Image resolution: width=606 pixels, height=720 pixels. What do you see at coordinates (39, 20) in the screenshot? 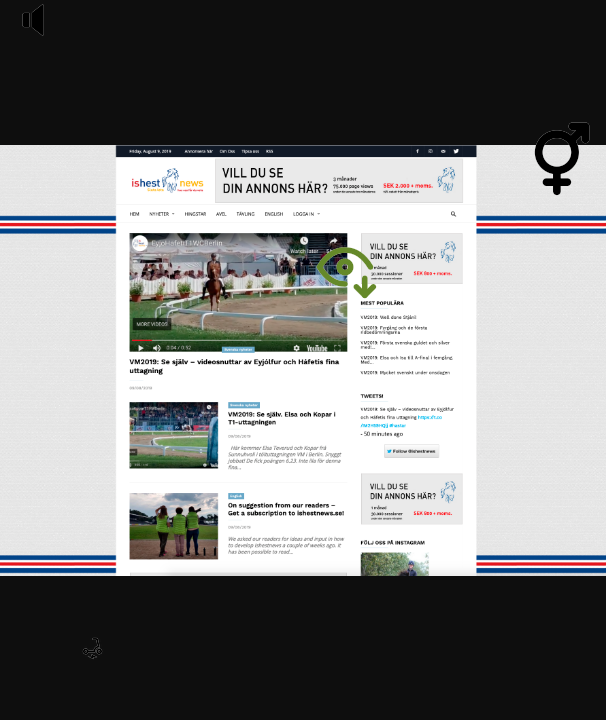
I see `speaker with no volume output` at bounding box center [39, 20].